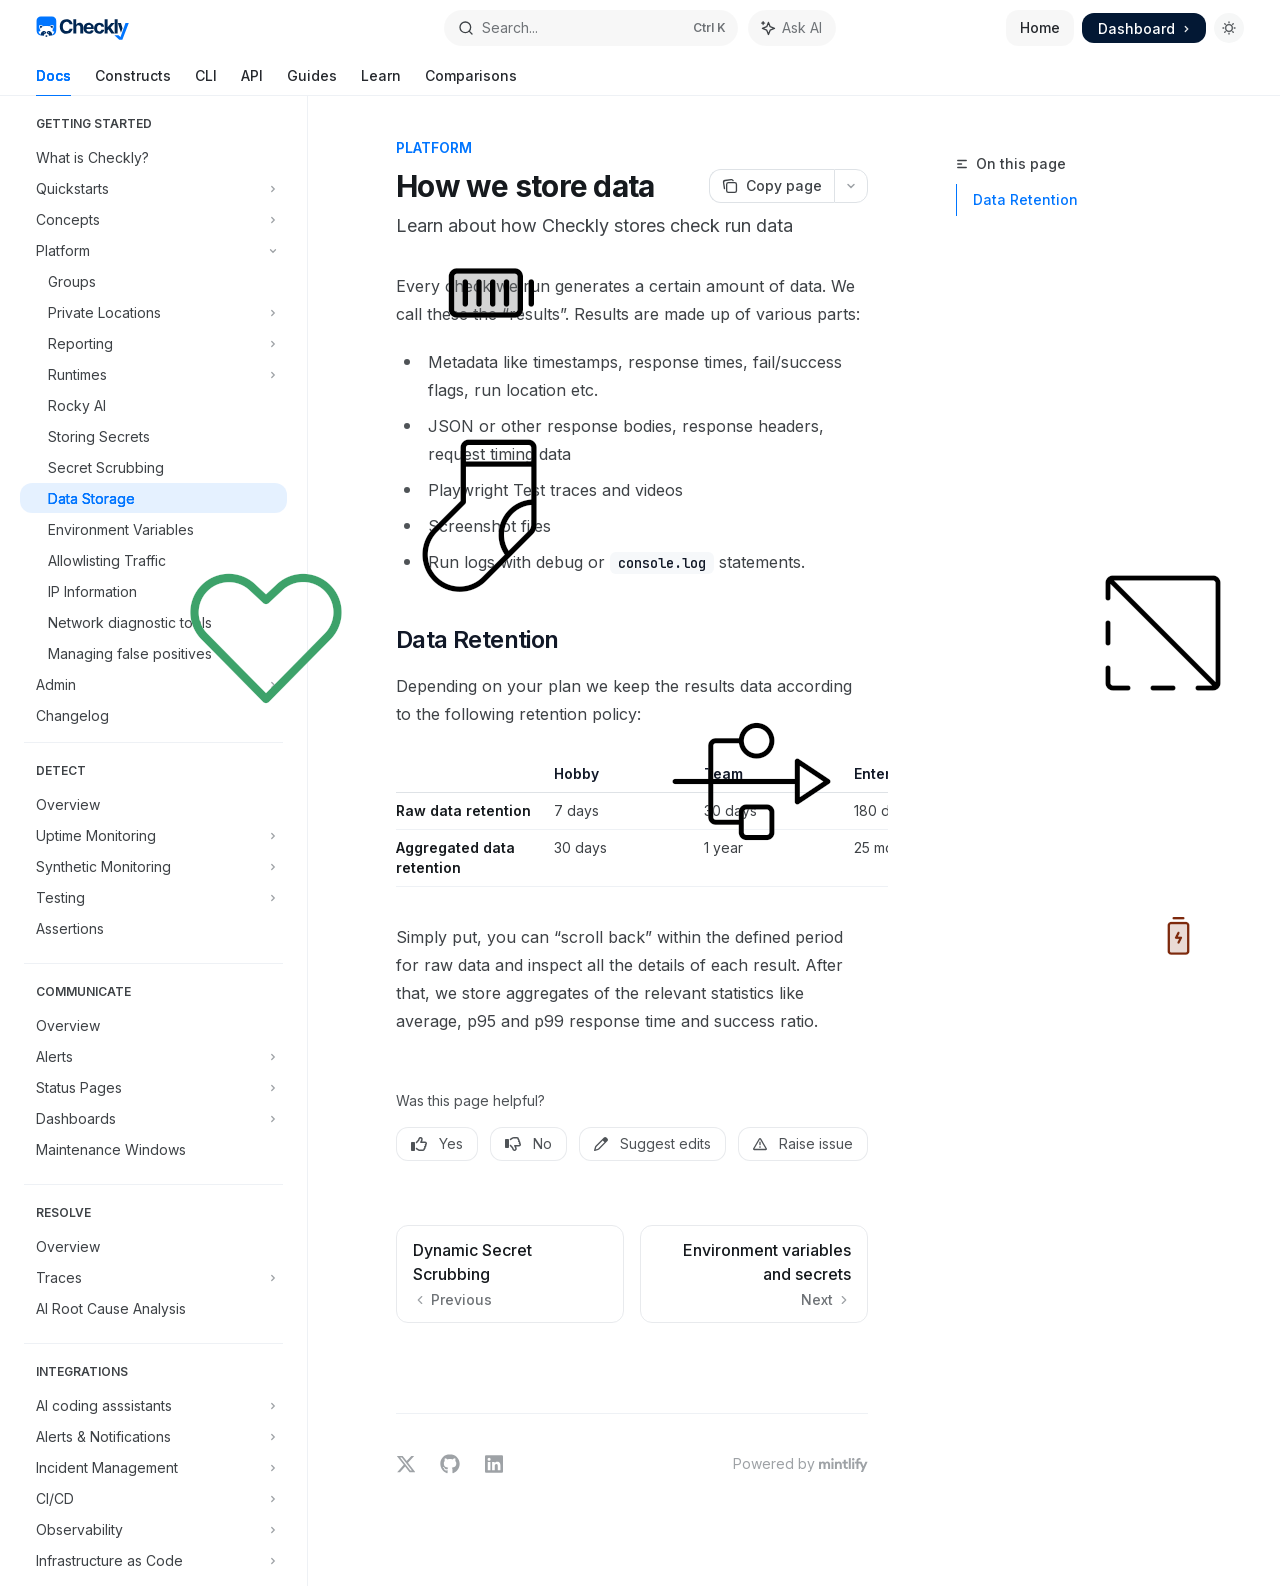 The image size is (1280, 1586). Describe the element at coordinates (1178, 936) in the screenshot. I see `indicates device is currently charging` at that location.